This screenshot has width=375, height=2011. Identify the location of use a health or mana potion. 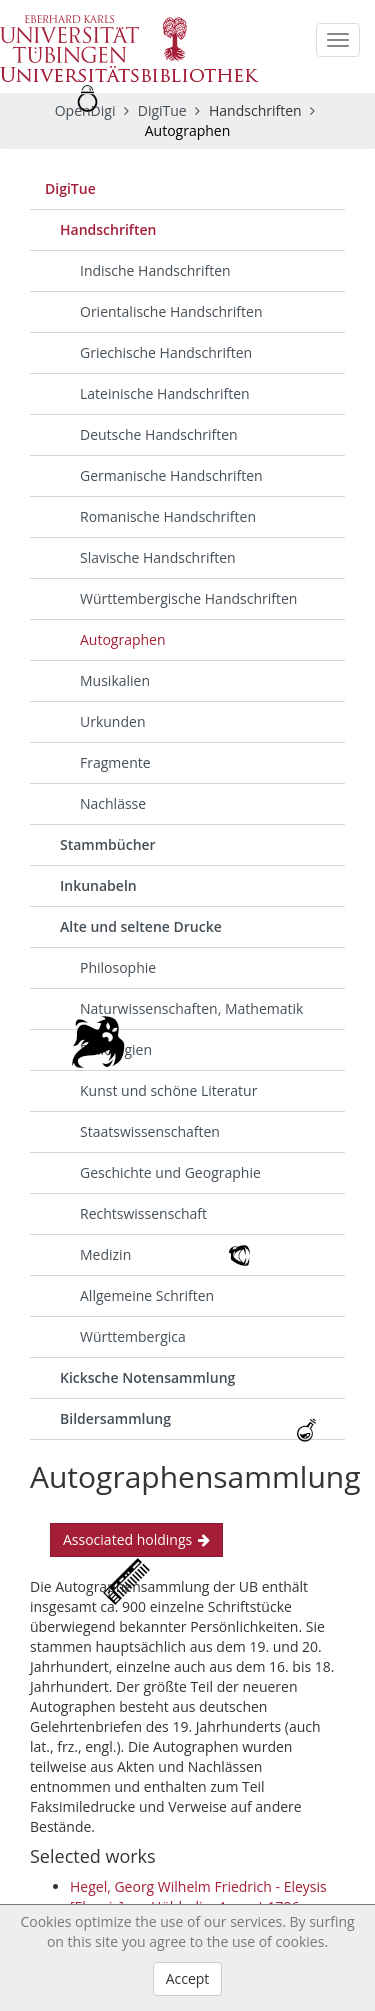
(307, 1430).